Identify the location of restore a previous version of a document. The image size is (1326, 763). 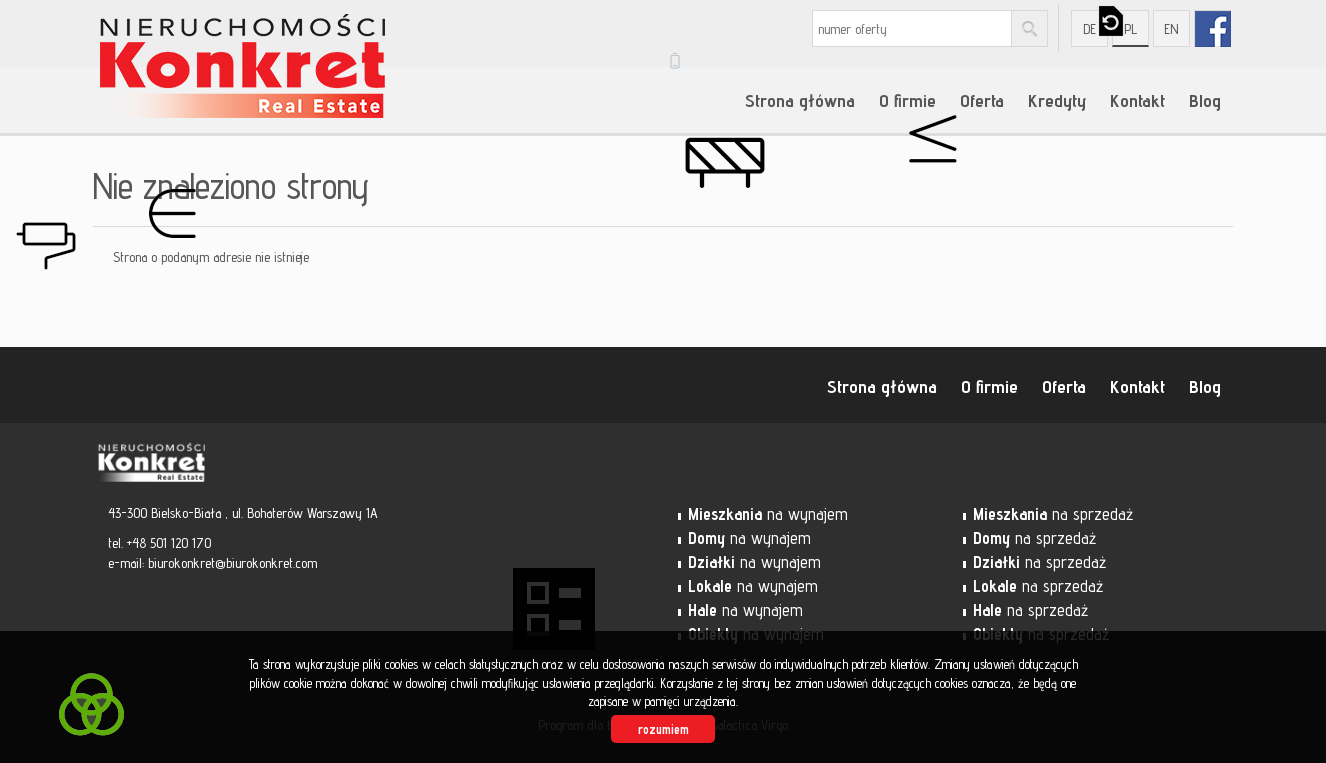
(1111, 21).